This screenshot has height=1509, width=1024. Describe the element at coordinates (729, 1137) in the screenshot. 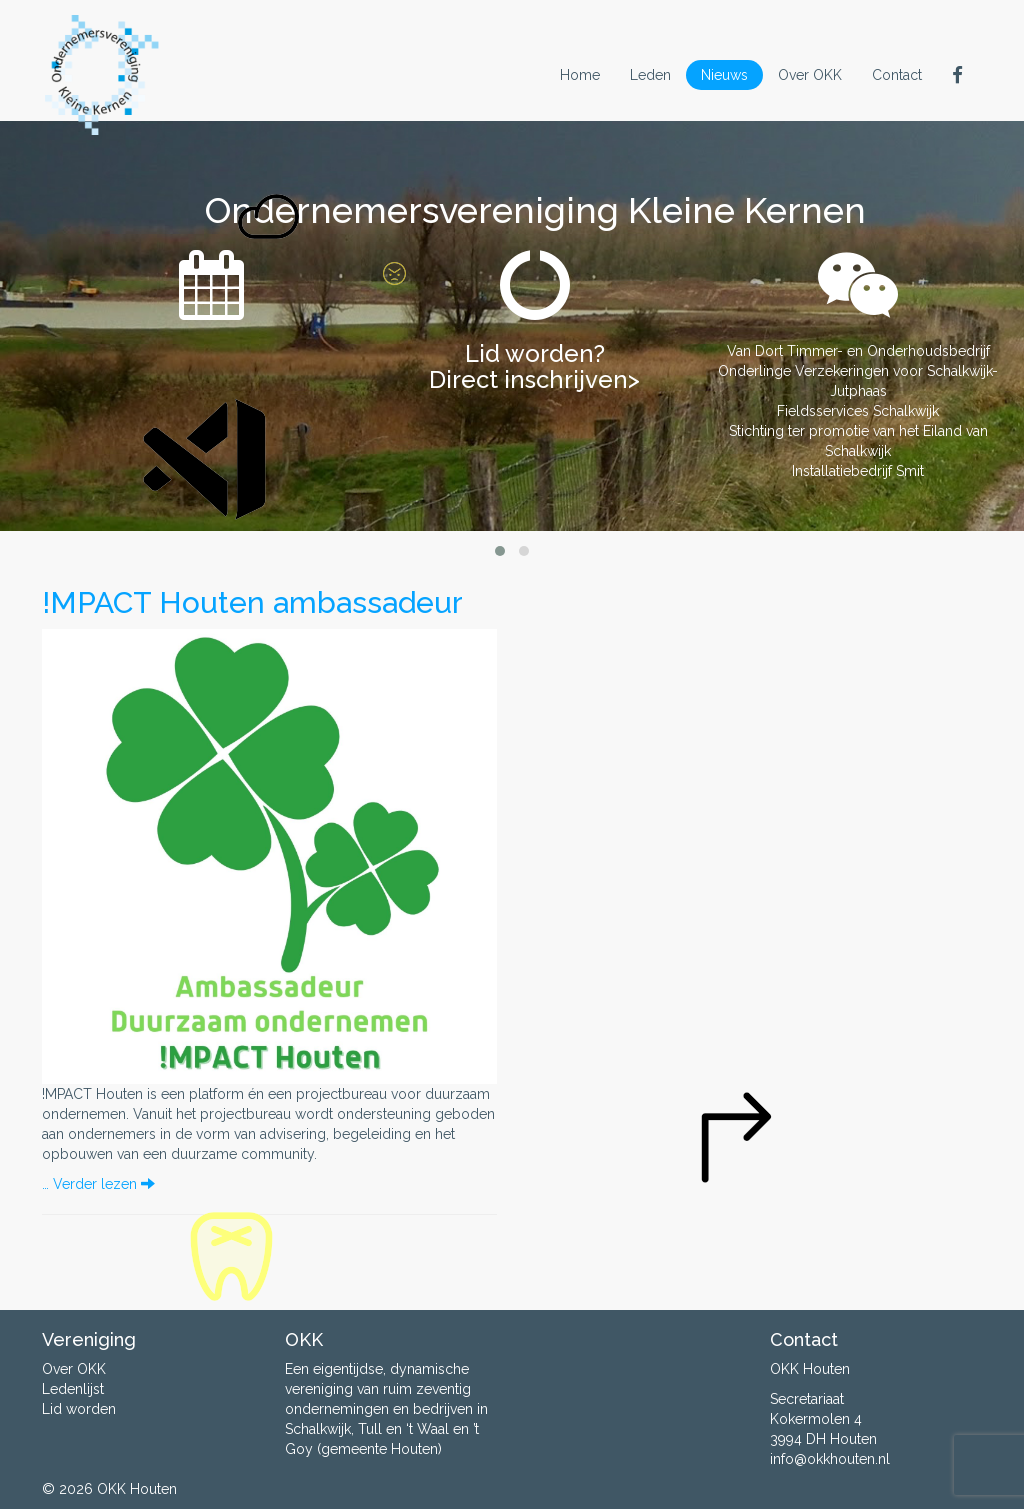

I see `forward or share content` at that location.